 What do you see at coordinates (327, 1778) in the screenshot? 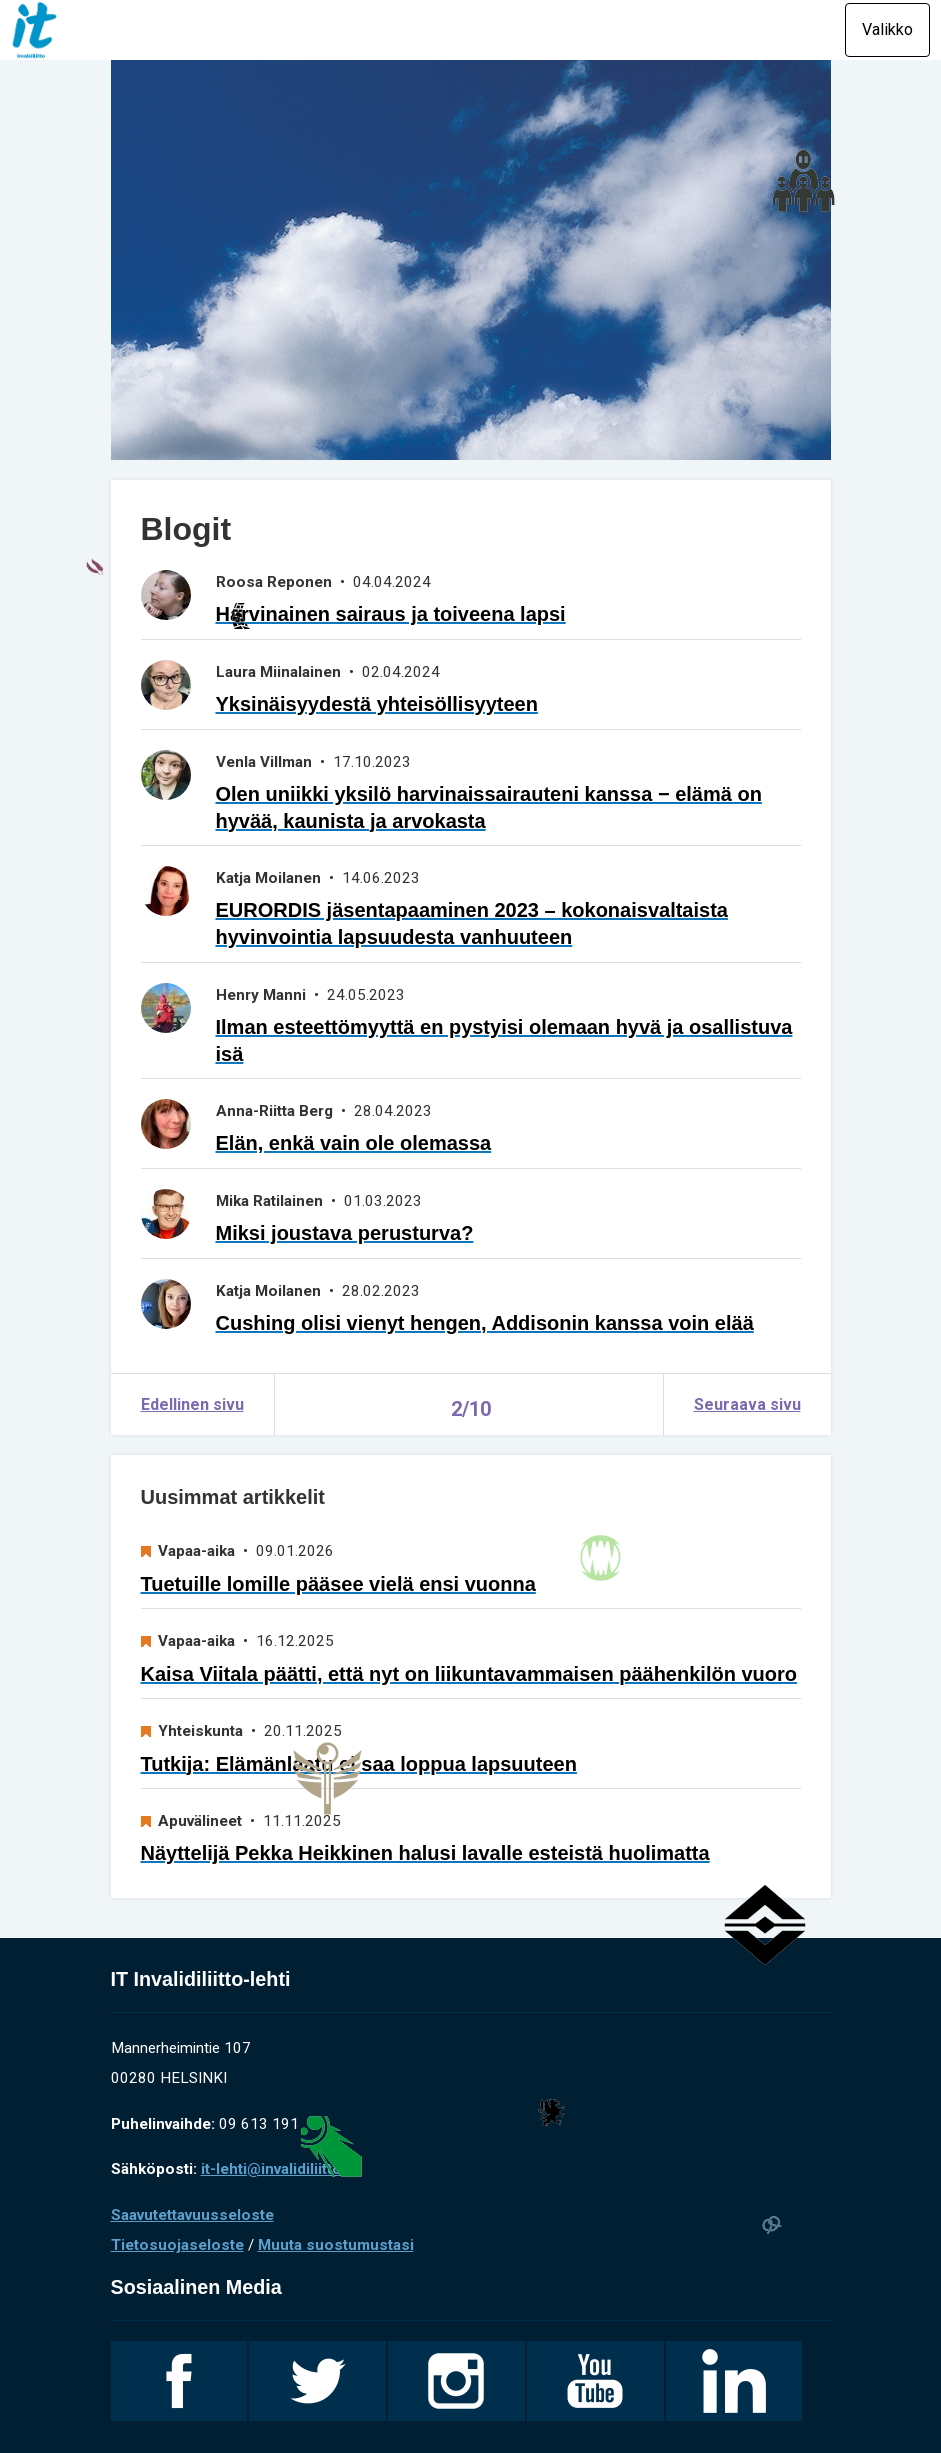
I see `select a royal or mythical staff weapon` at bounding box center [327, 1778].